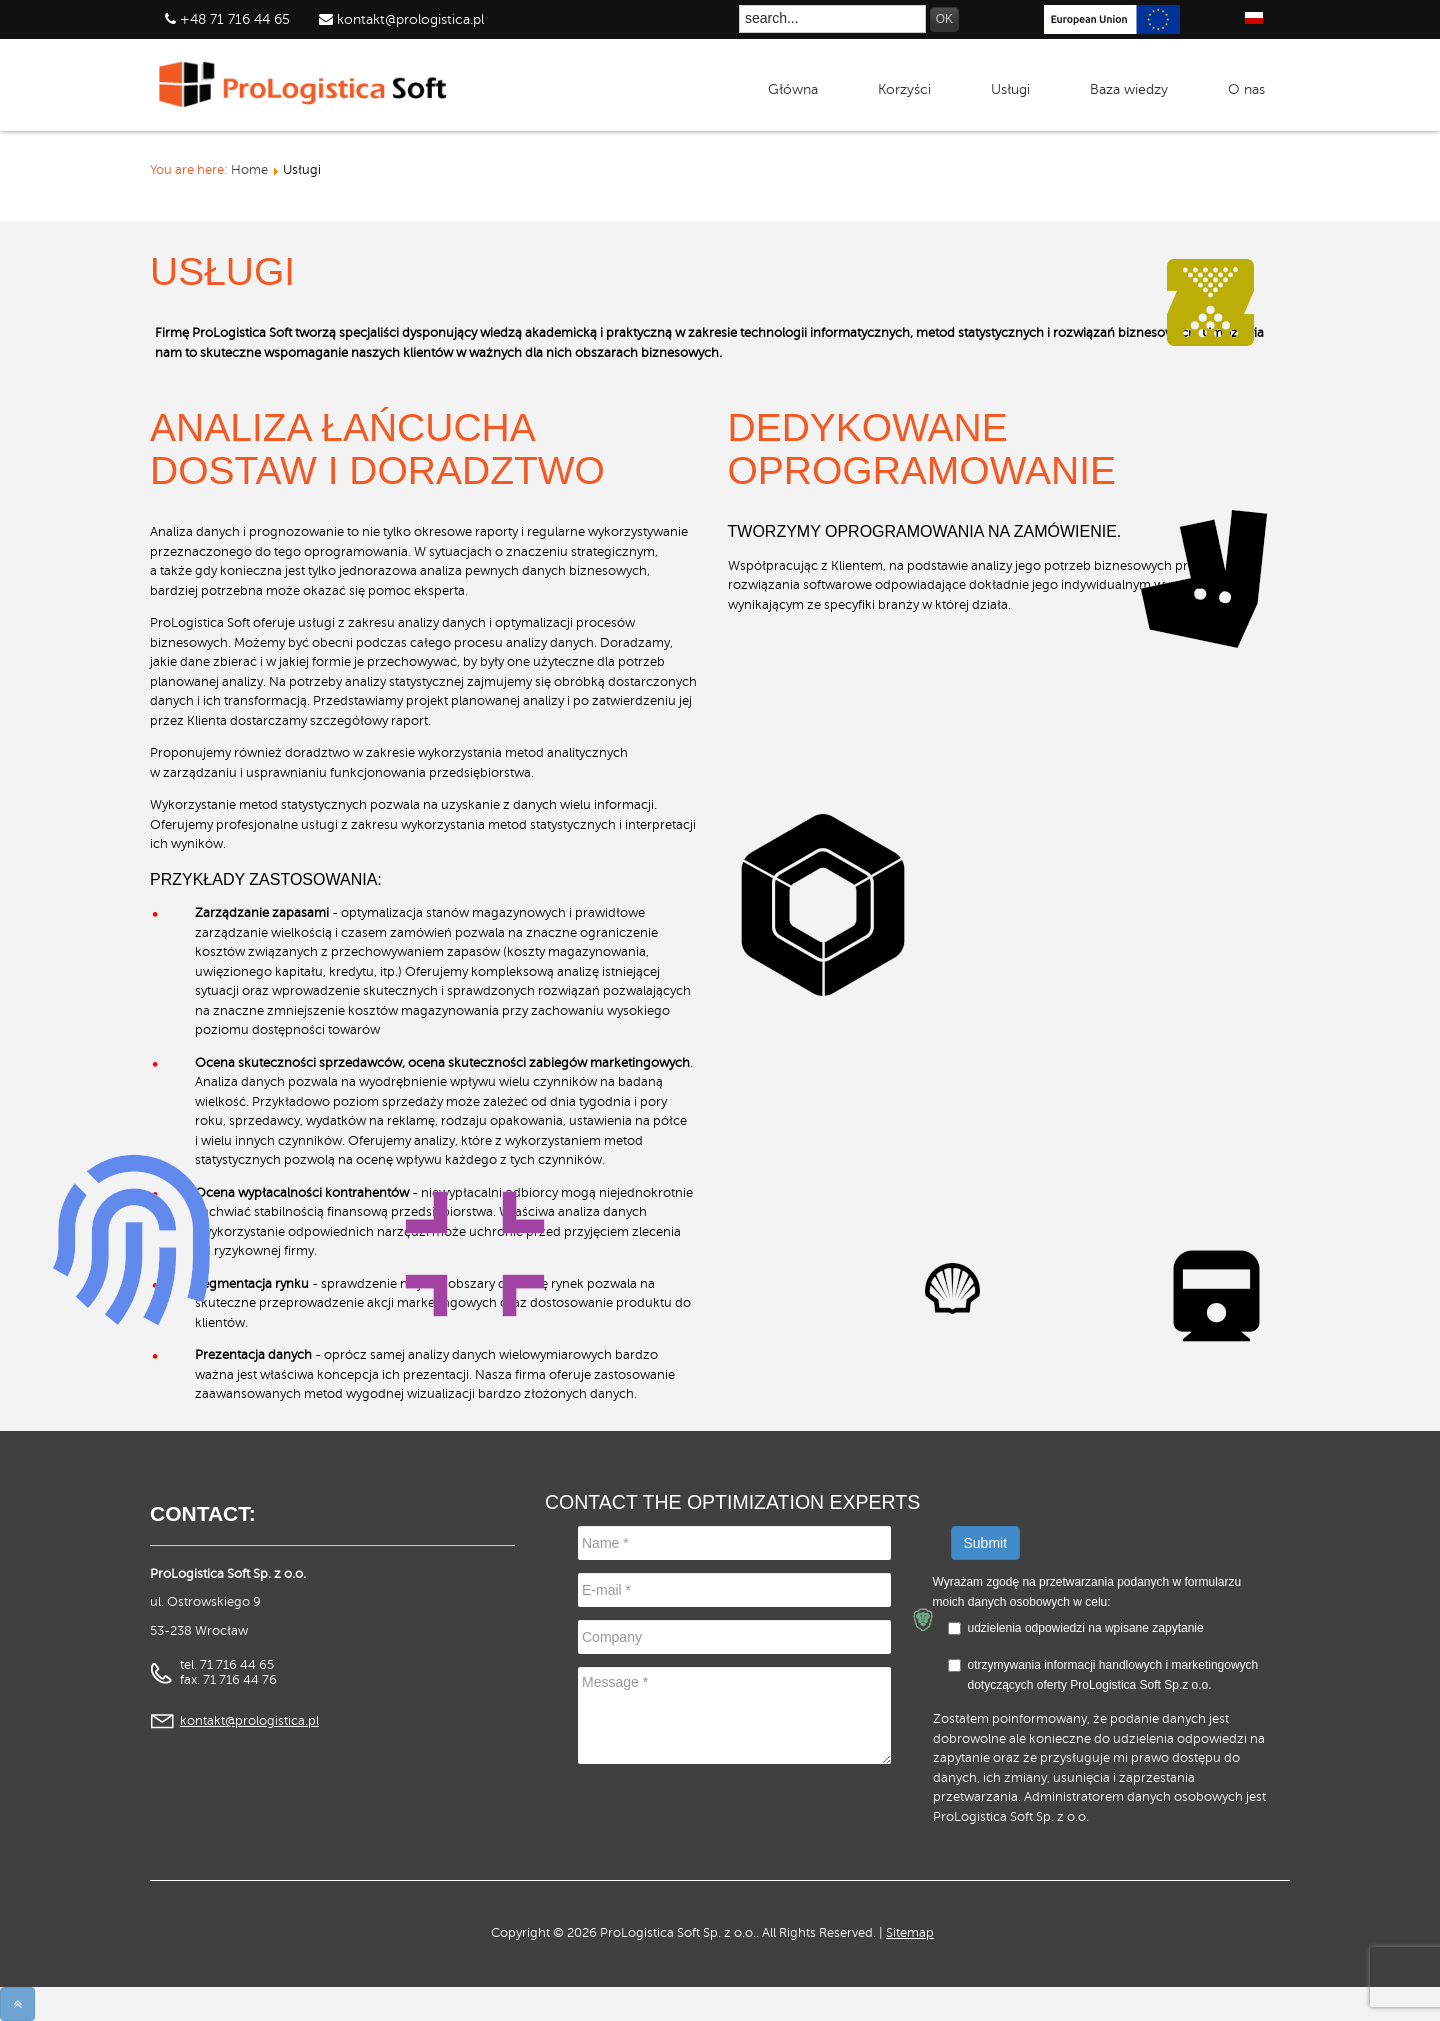  I want to click on authenticate using fingerprint recognition, so click(134, 1239).